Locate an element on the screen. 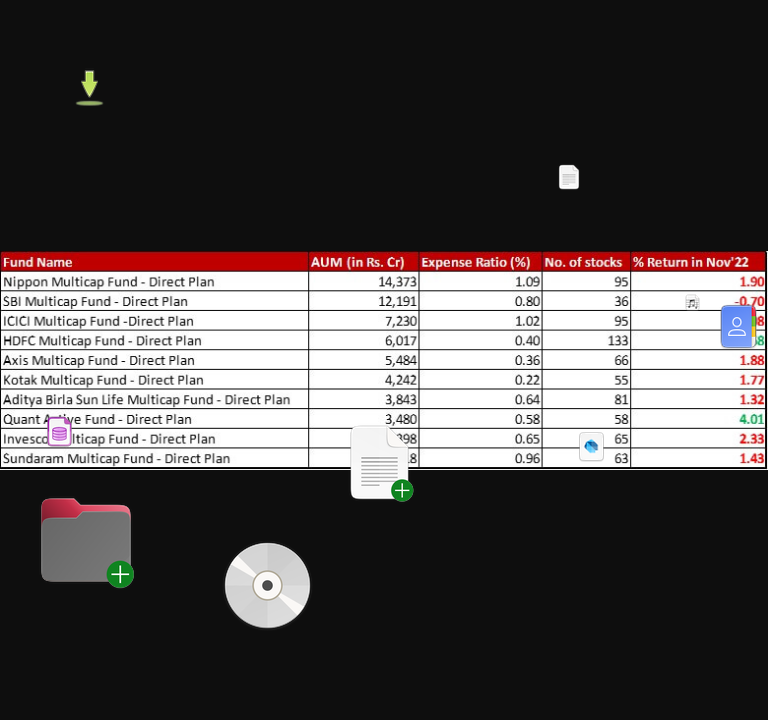  open address book application is located at coordinates (738, 326).